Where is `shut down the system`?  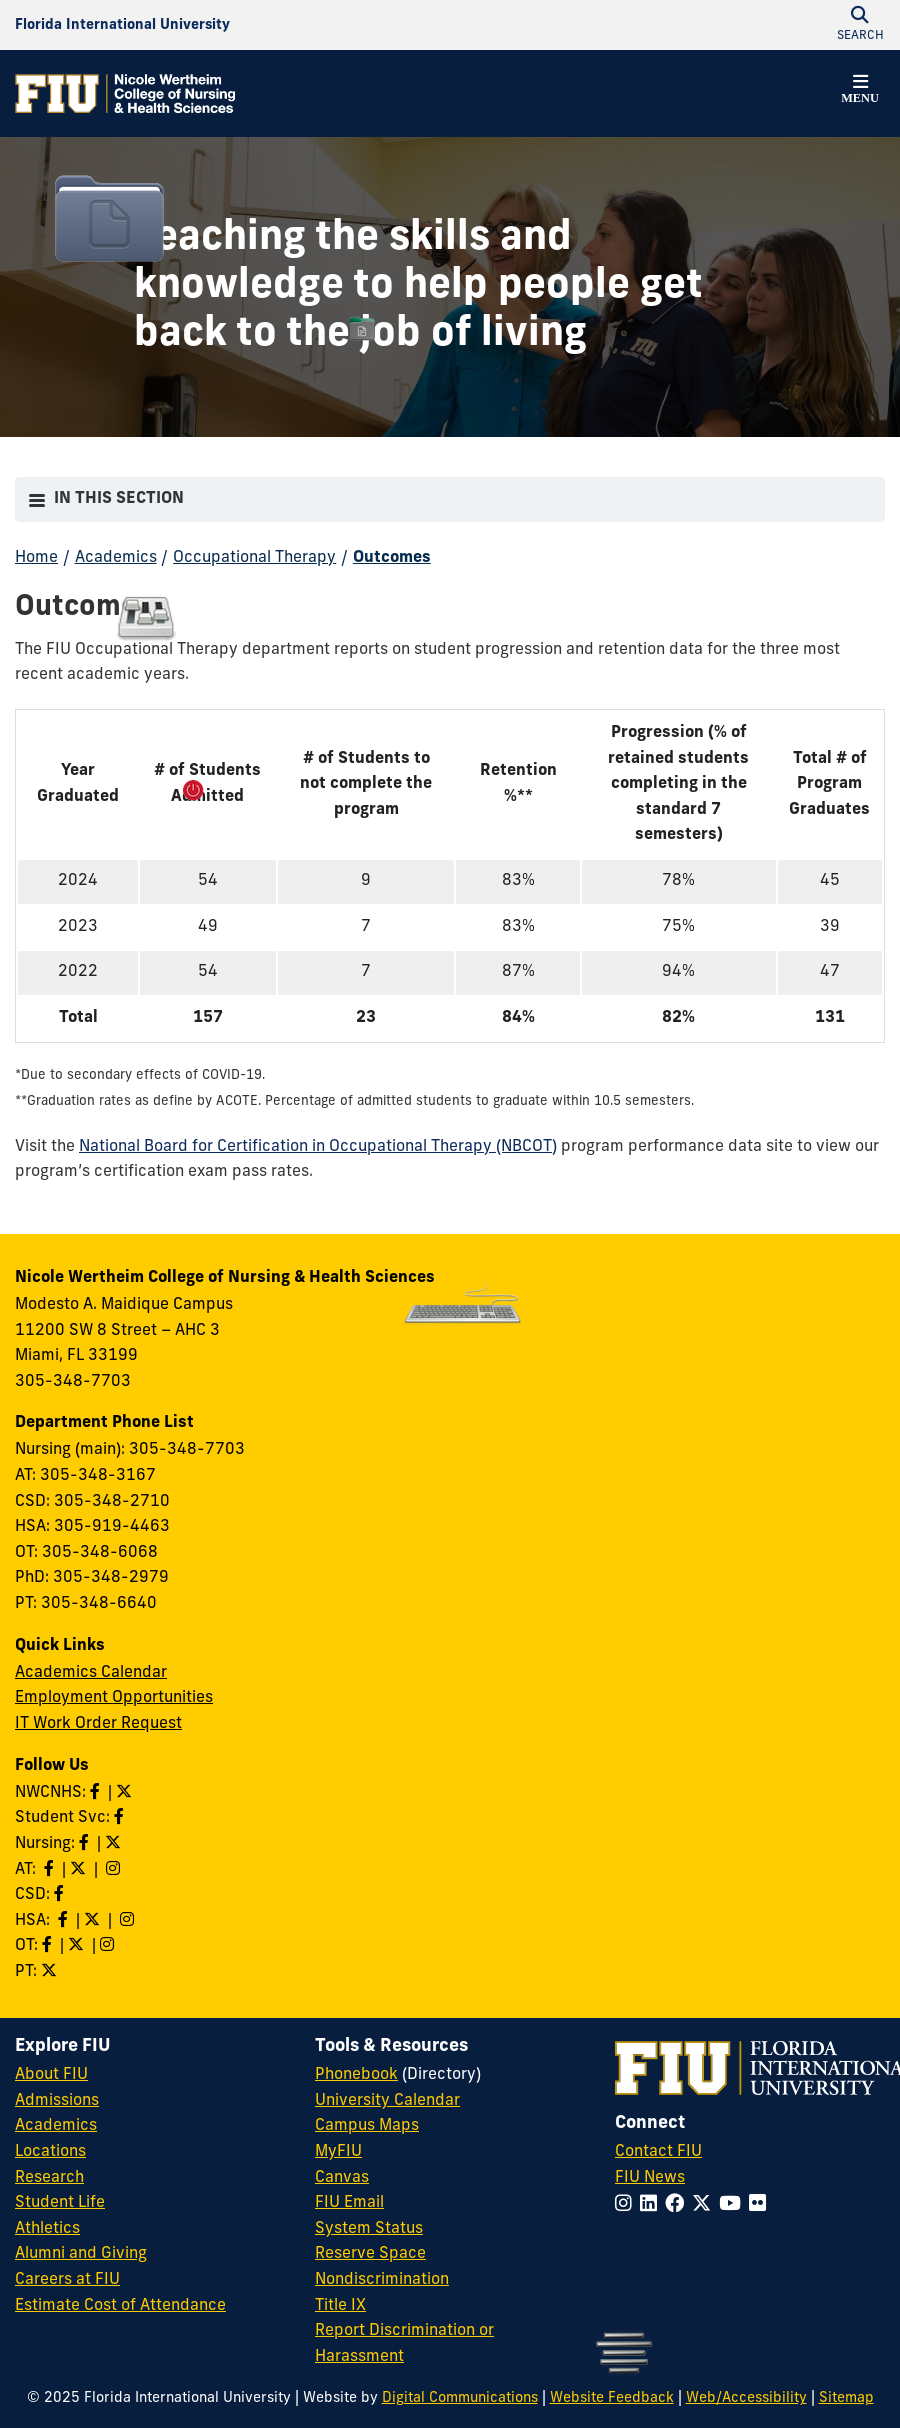 shut down the system is located at coordinates (193, 790).